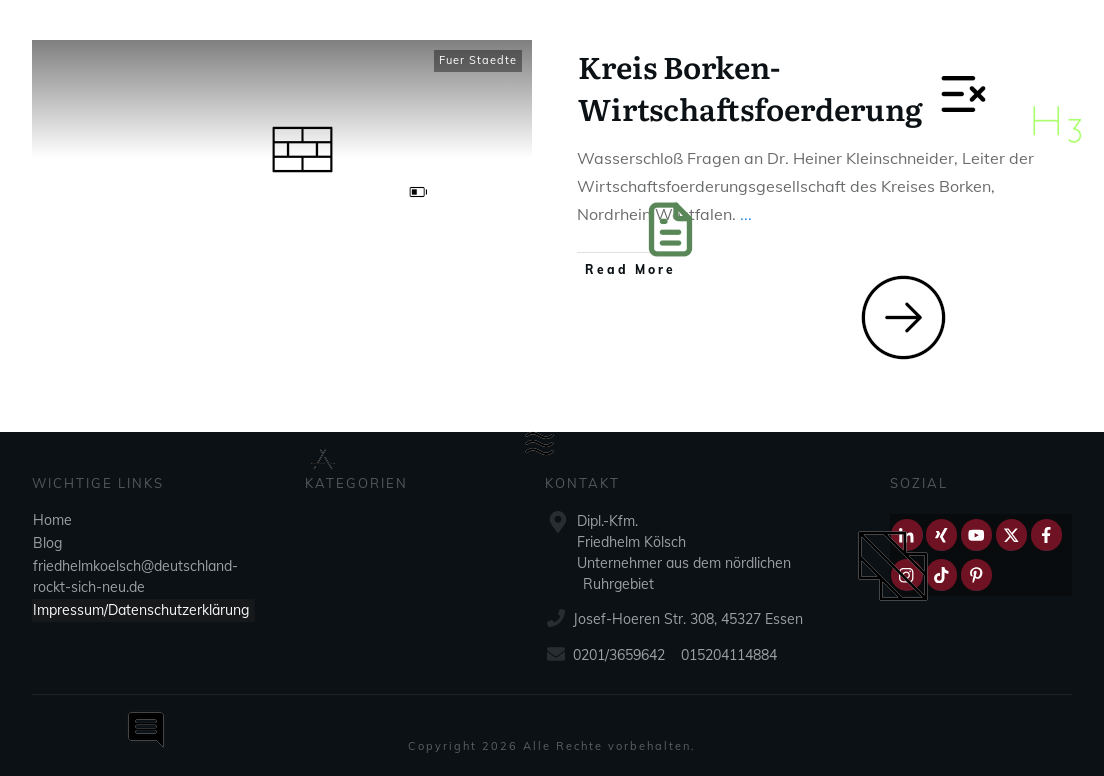 The width and height of the screenshot is (1104, 776). I want to click on view document contents, so click(670, 229).